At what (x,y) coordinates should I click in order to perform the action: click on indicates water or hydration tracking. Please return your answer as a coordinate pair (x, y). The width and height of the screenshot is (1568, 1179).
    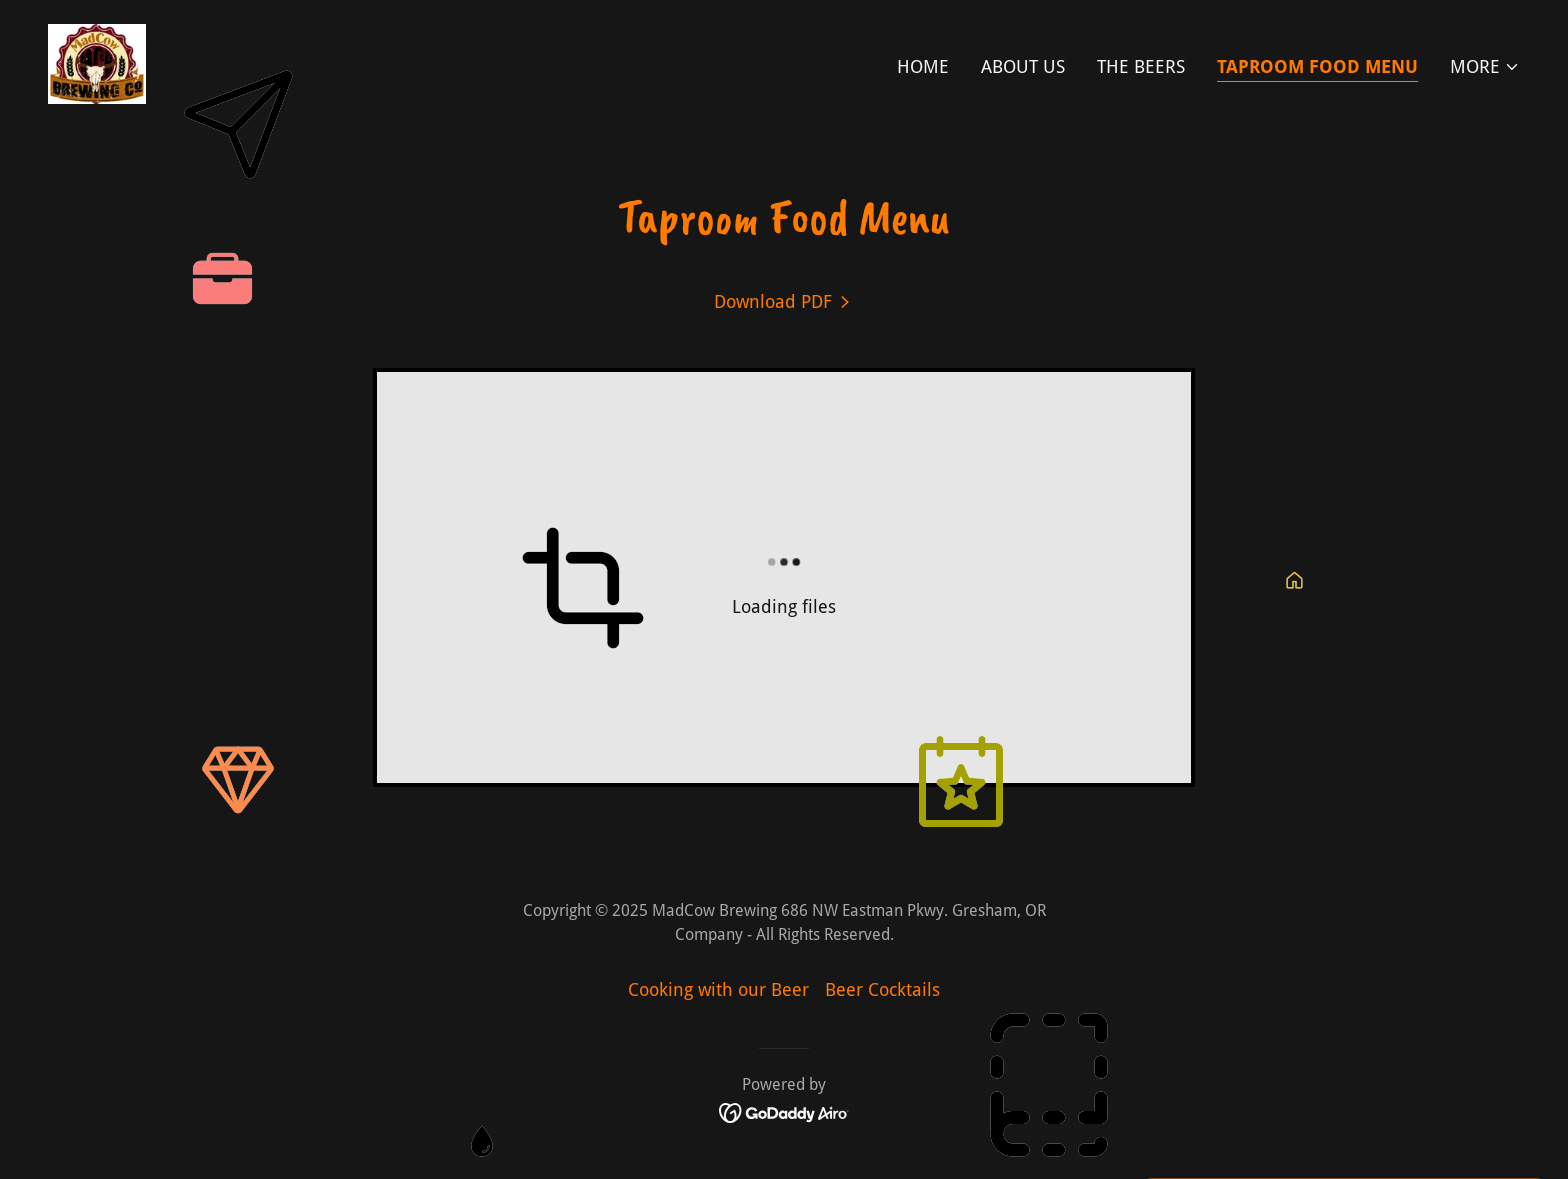
    Looking at the image, I should click on (482, 1141).